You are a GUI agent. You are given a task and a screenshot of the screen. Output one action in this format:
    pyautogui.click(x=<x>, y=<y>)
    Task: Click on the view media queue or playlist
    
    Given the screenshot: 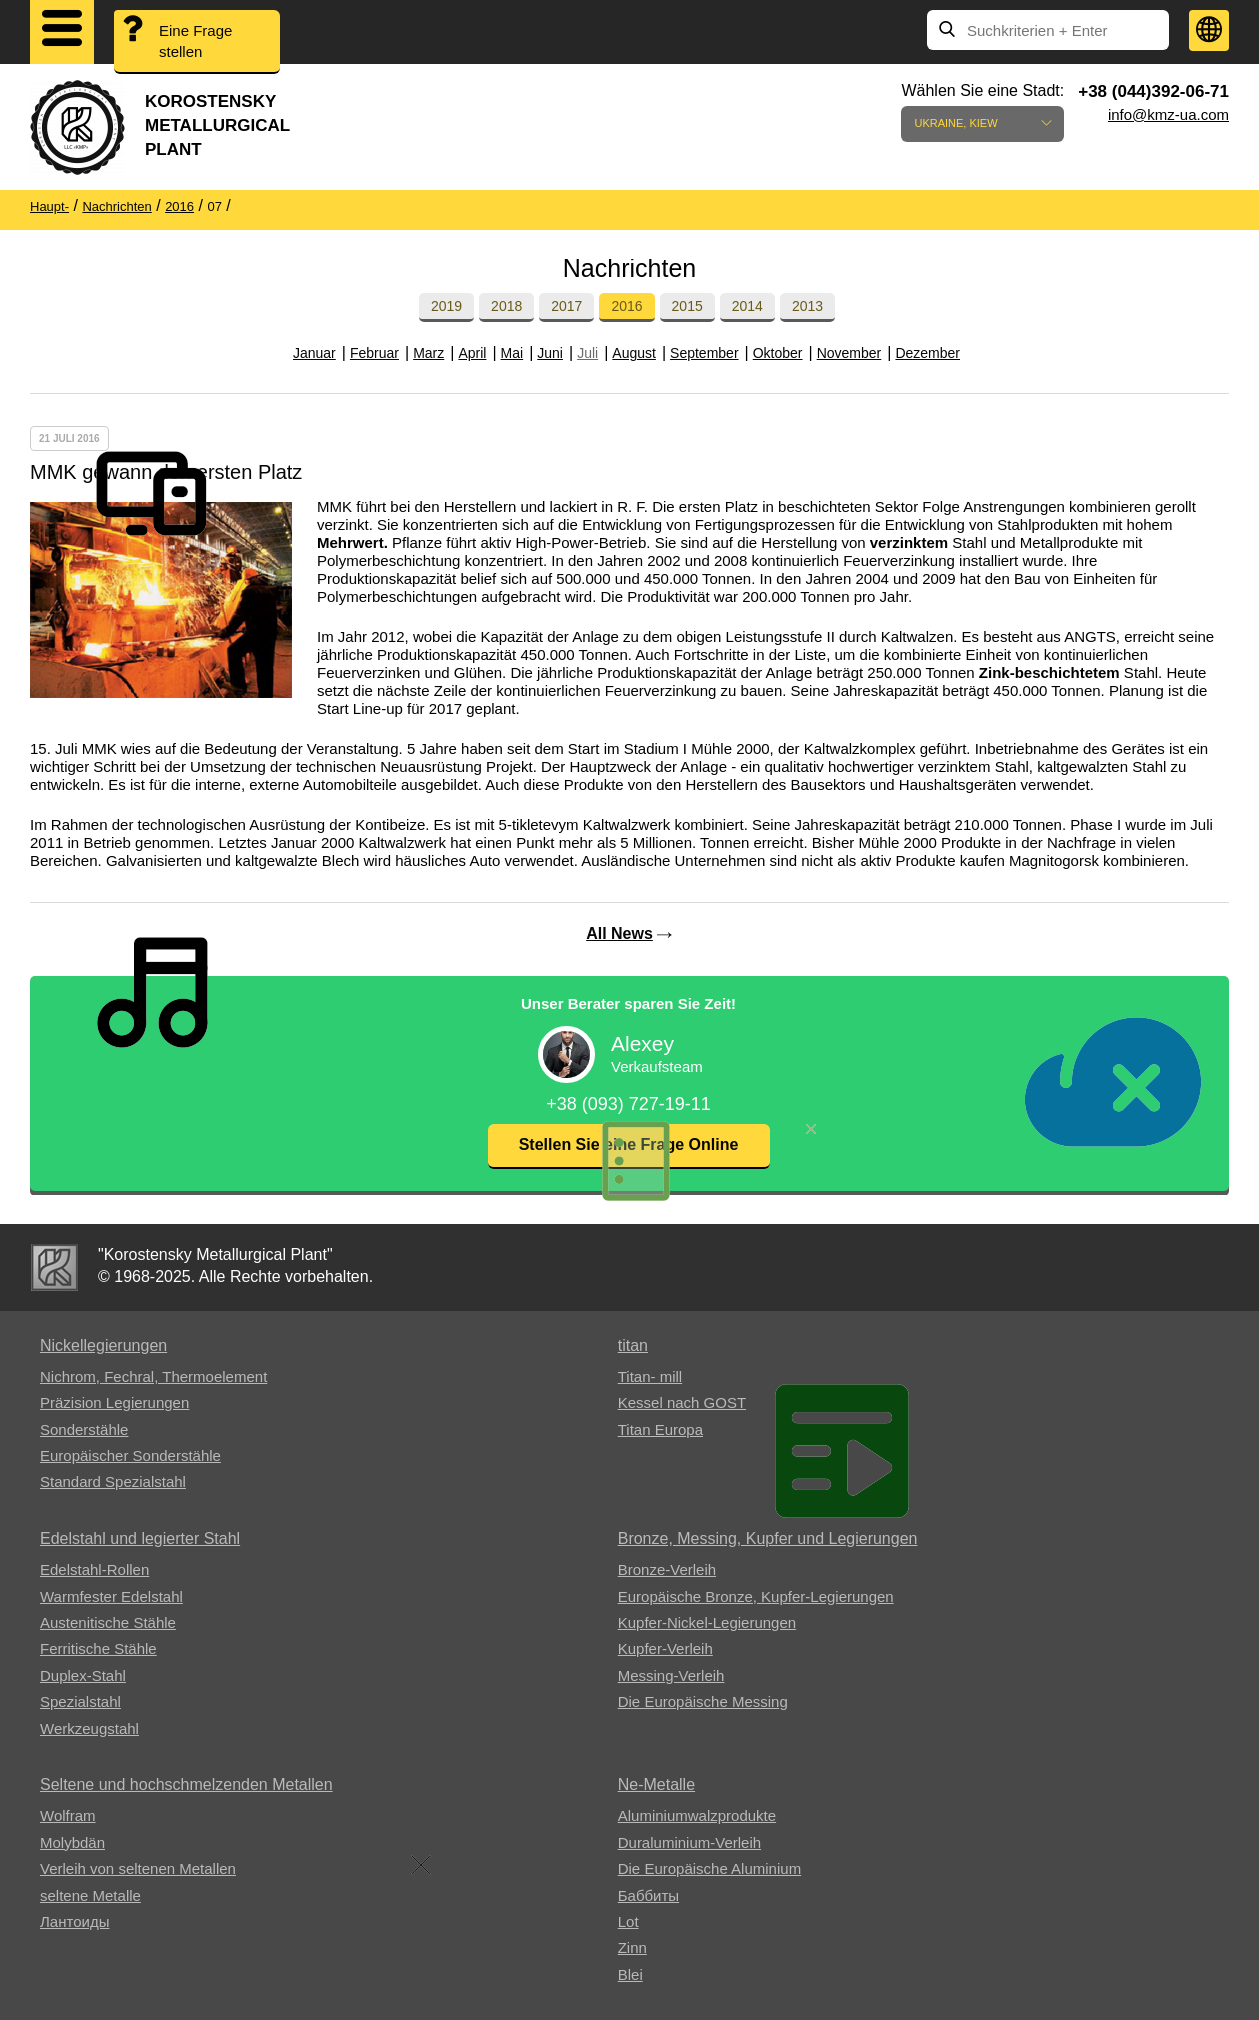 What is the action you would take?
    pyautogui.click(x=842, y=1451)
    